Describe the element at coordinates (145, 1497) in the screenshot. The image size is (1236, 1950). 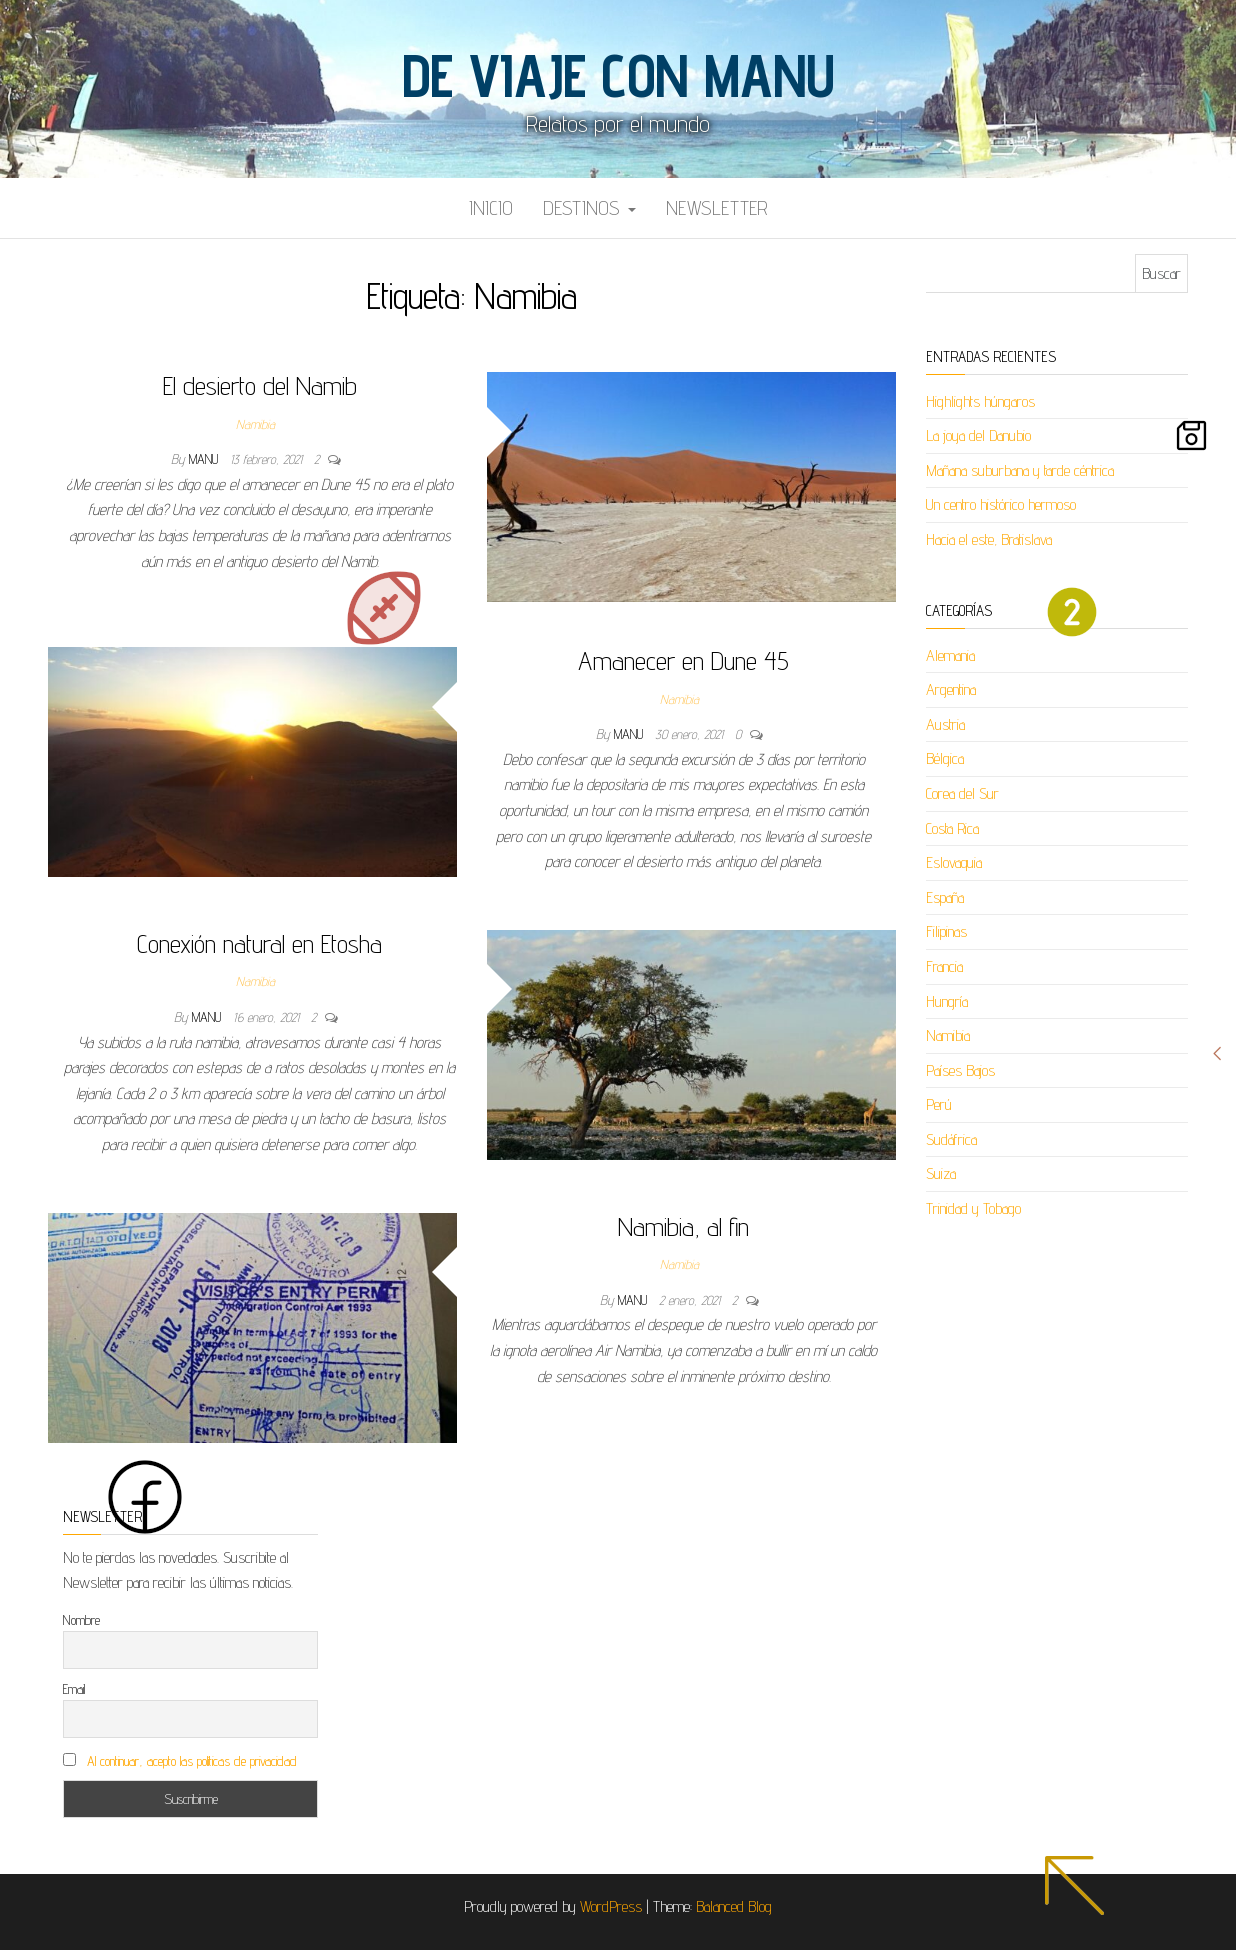
I see `open facebook app` at that location.